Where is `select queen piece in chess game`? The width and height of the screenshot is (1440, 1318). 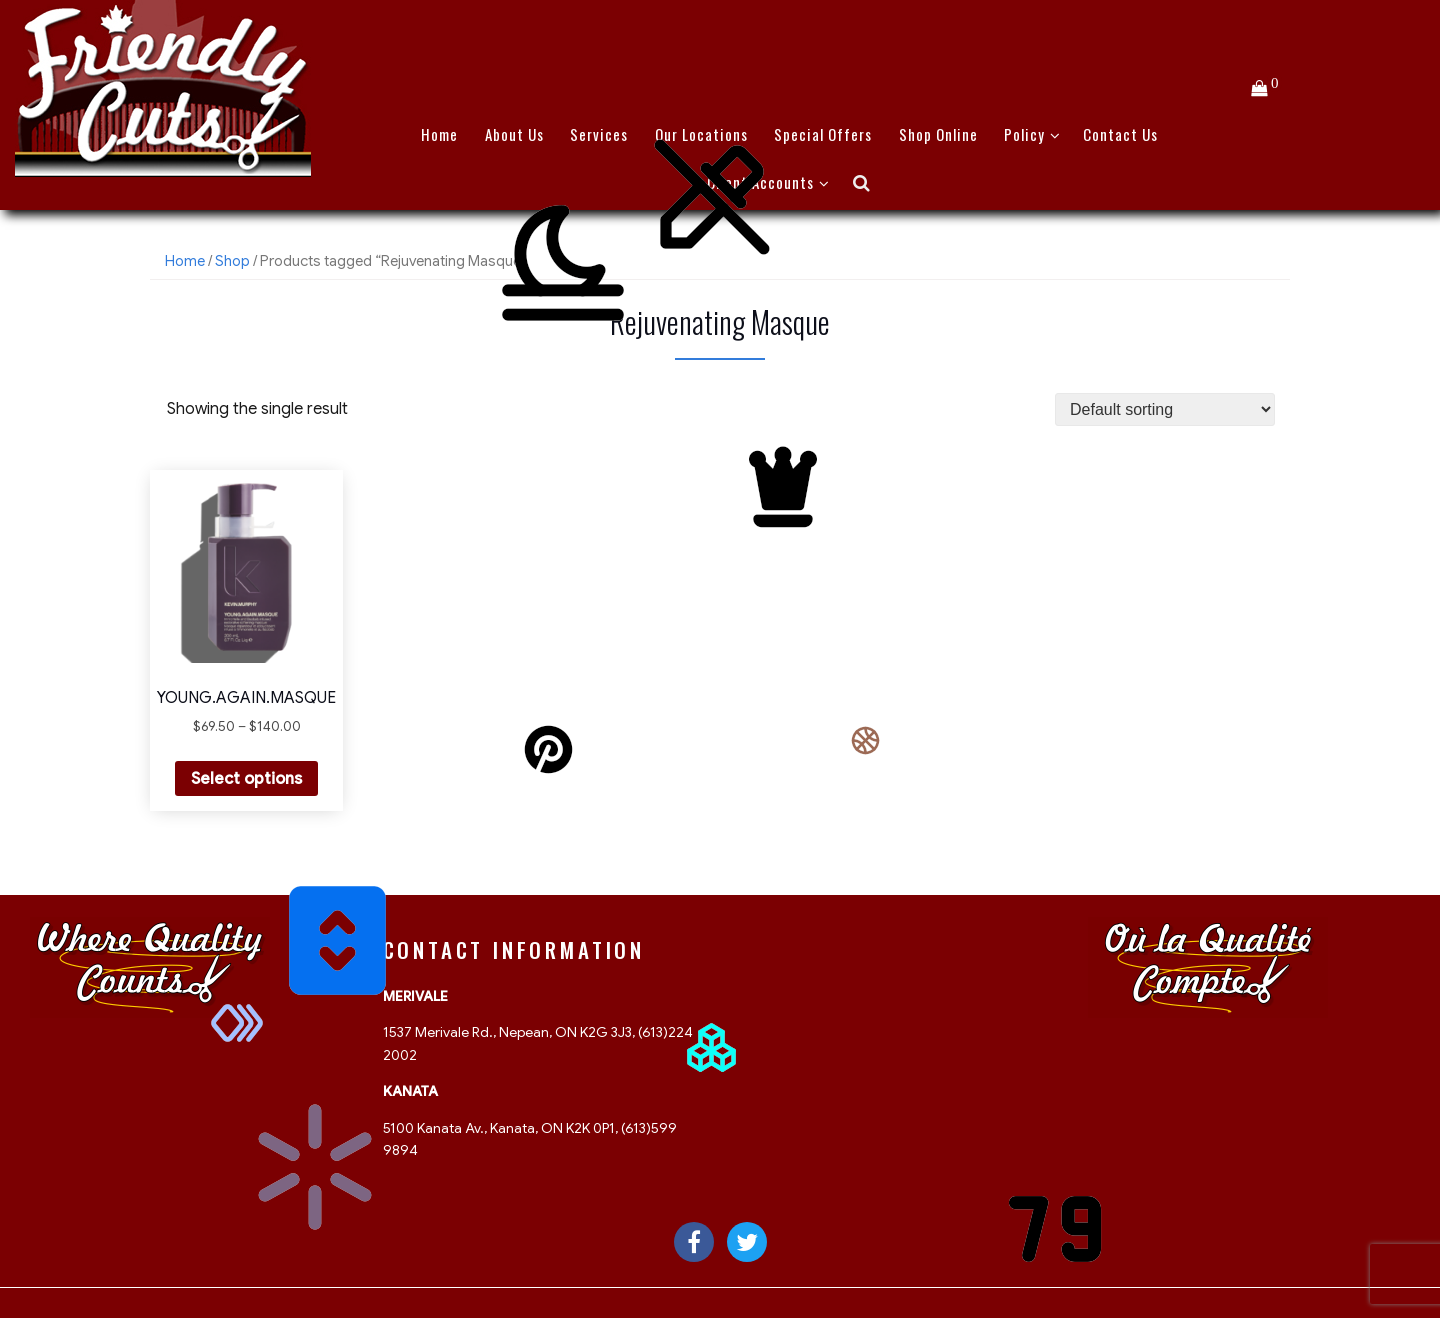 select queen piece in chess game is located at coordinates (783, 489).